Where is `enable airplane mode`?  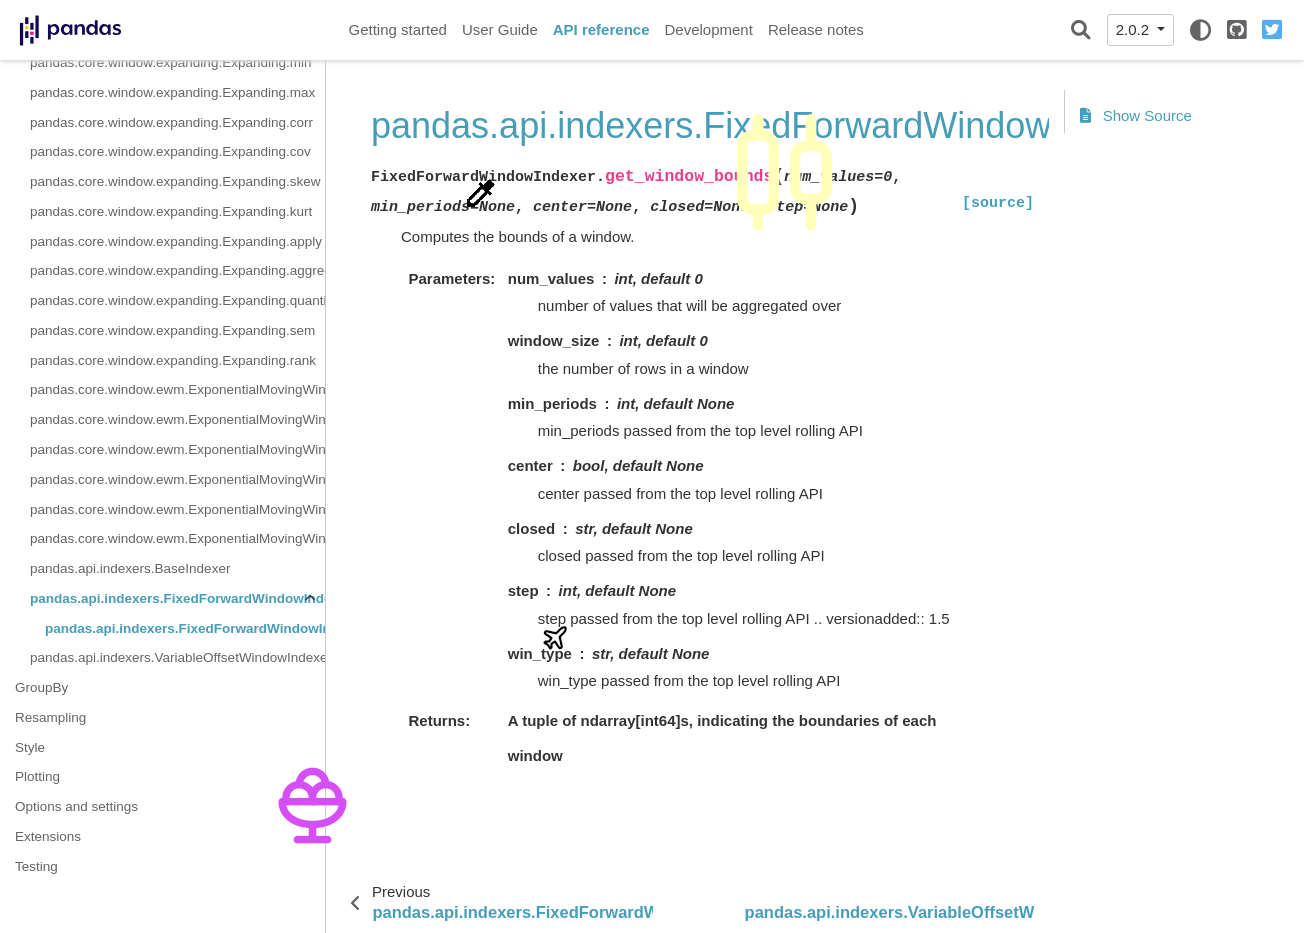 enable airplane mode is located at coordinates (555, 638).